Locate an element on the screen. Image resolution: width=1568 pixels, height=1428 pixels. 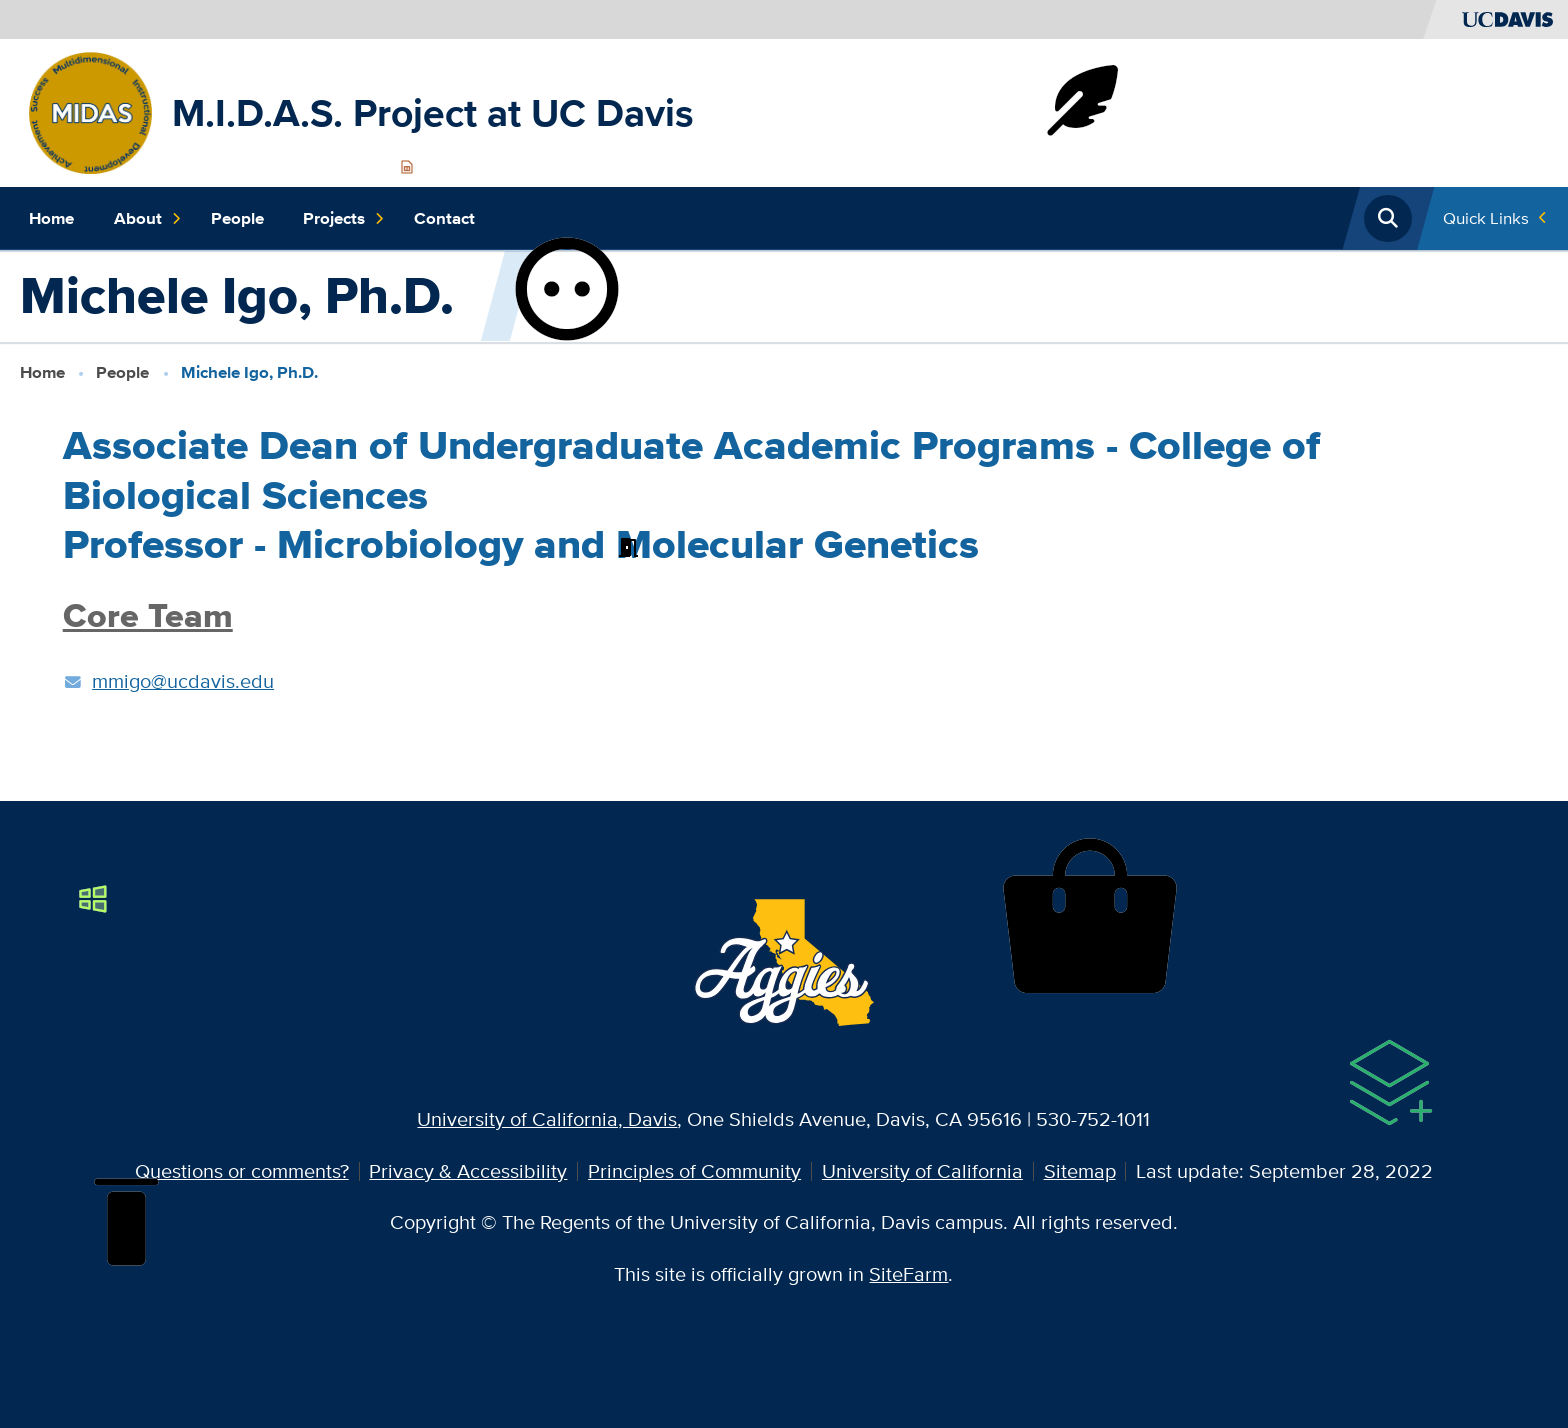
compose a new message or note is located at coordinates (1082, 101).